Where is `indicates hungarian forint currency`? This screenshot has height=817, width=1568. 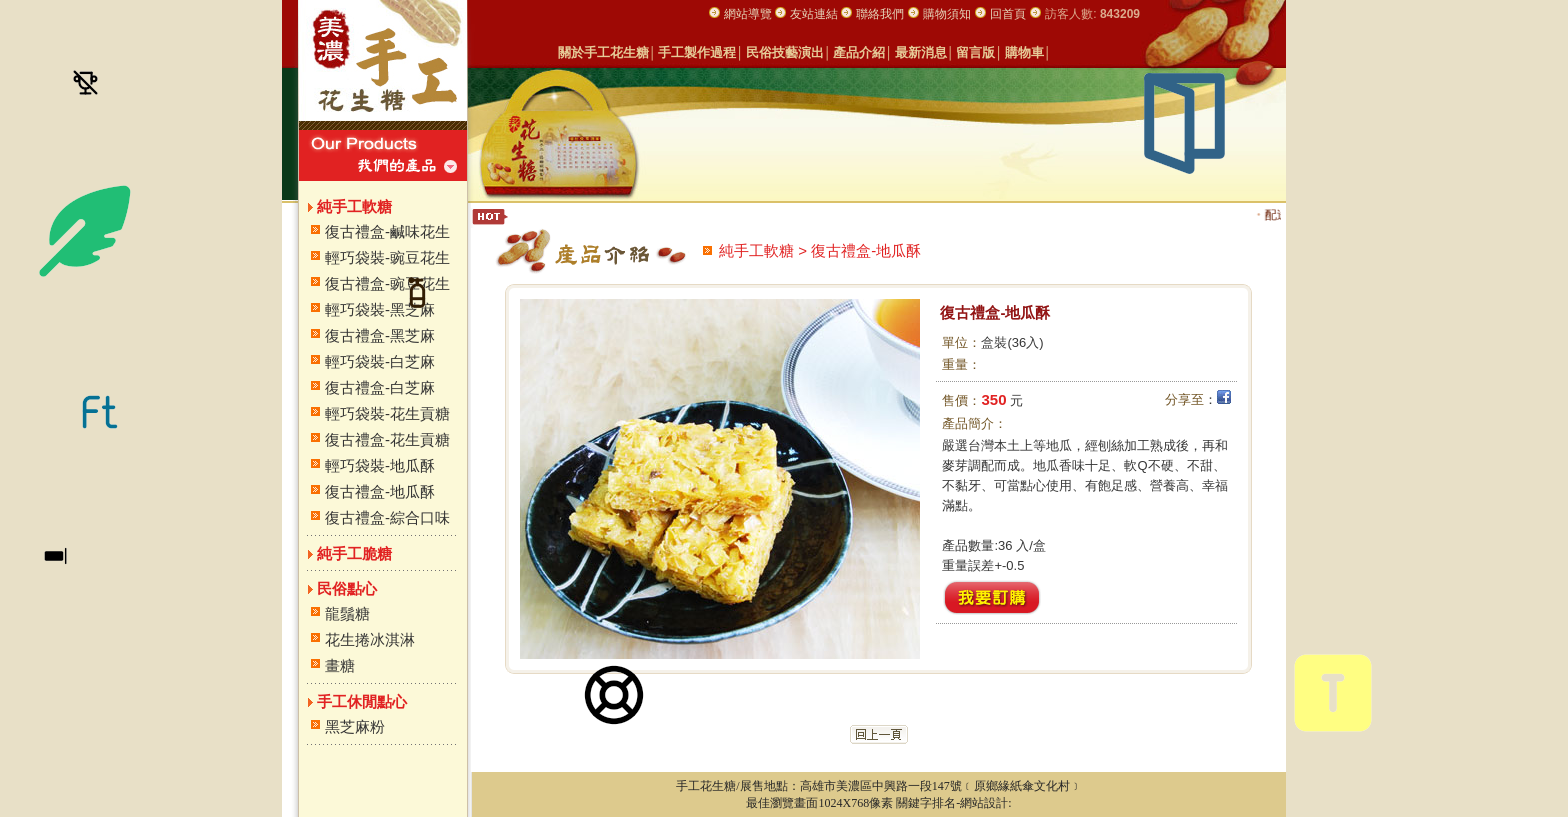
indicates hungarian forint currency is located at coordinates (100, 413).